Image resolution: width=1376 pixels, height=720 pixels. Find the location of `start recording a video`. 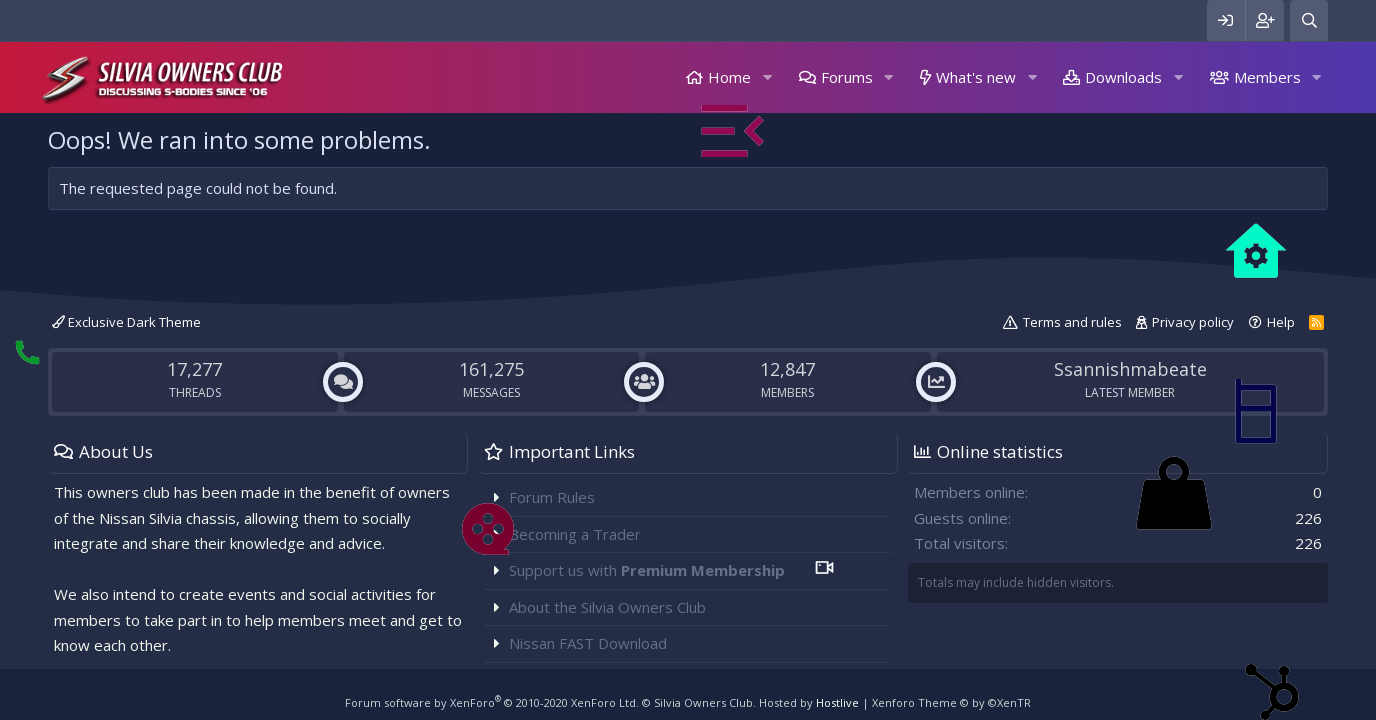

start recording a video is located at coordinates (824, 567).